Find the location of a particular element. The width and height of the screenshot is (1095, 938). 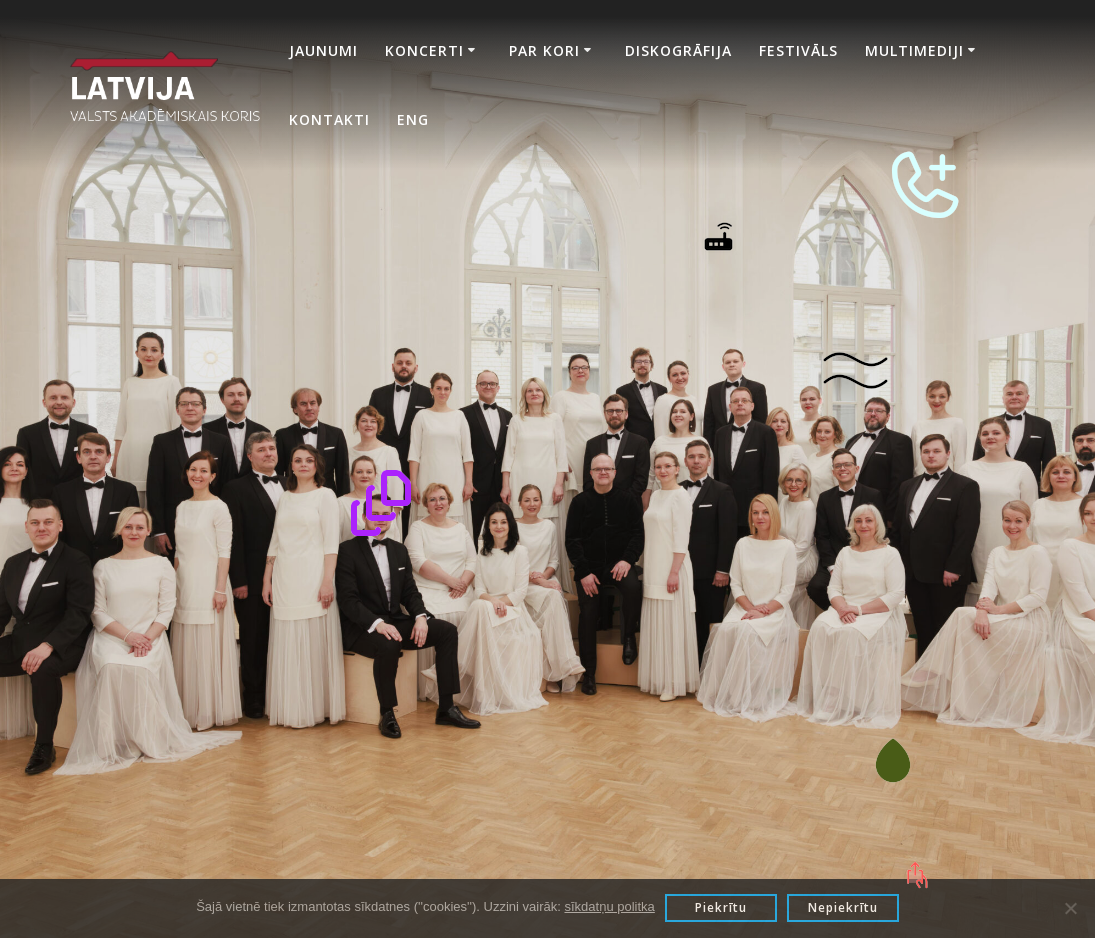

add a new contact is located at coordinates (926, 183).